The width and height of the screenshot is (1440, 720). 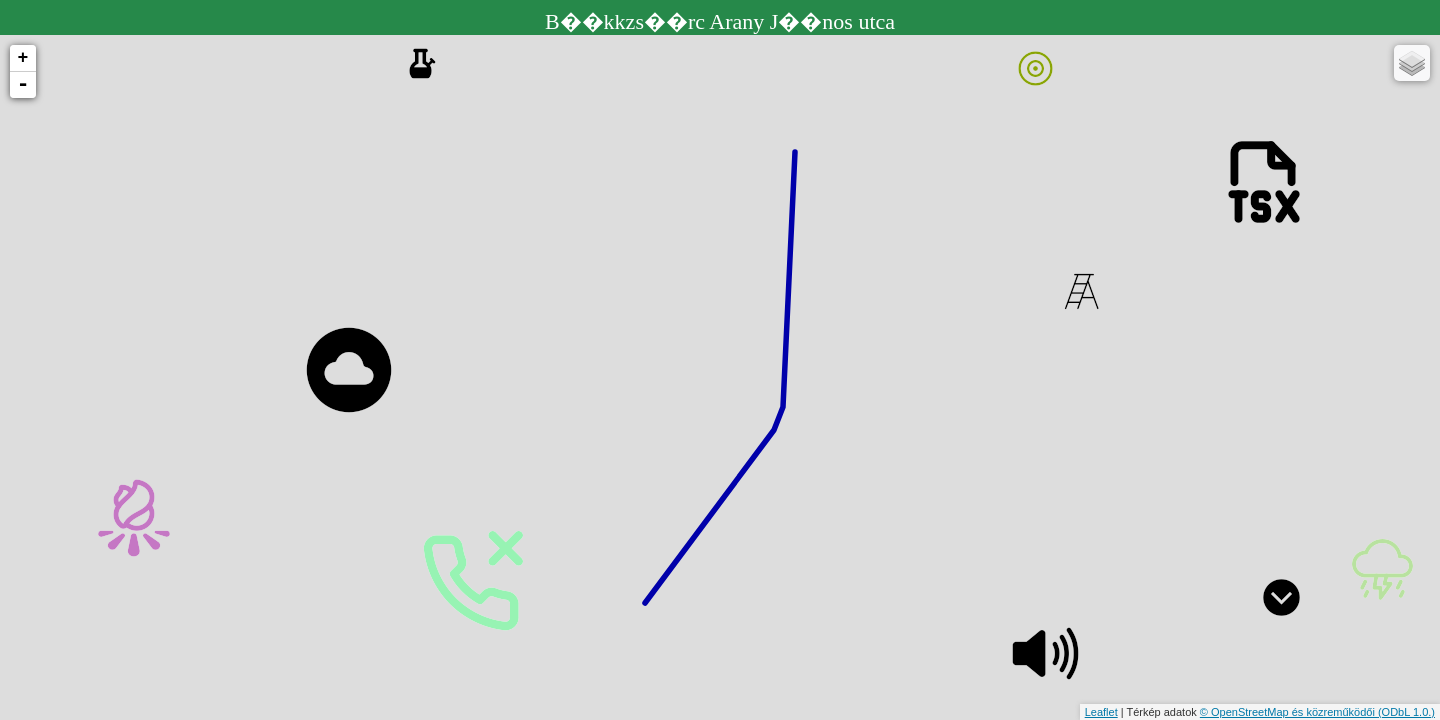 I want to click on indicates a missed phone call, so click(x=471, y=583).